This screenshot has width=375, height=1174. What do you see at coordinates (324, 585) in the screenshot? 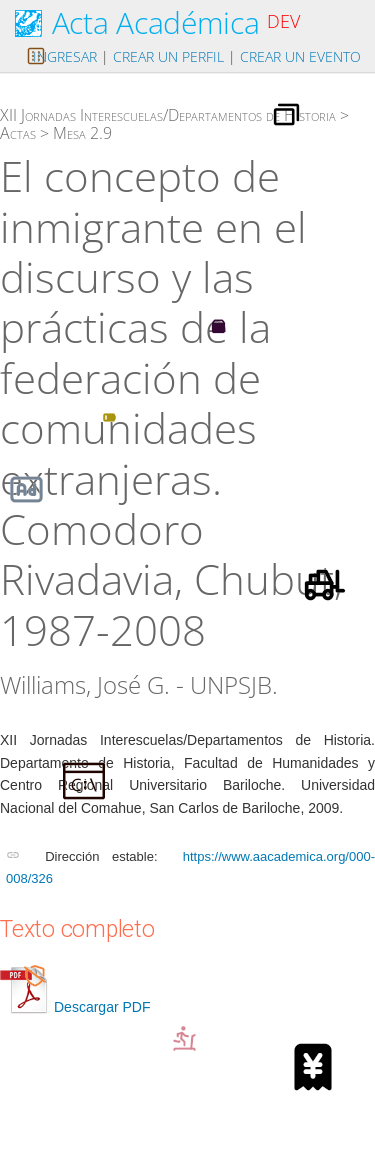
I see `access warehouse or inventory management` at bounding box center [324, 585].